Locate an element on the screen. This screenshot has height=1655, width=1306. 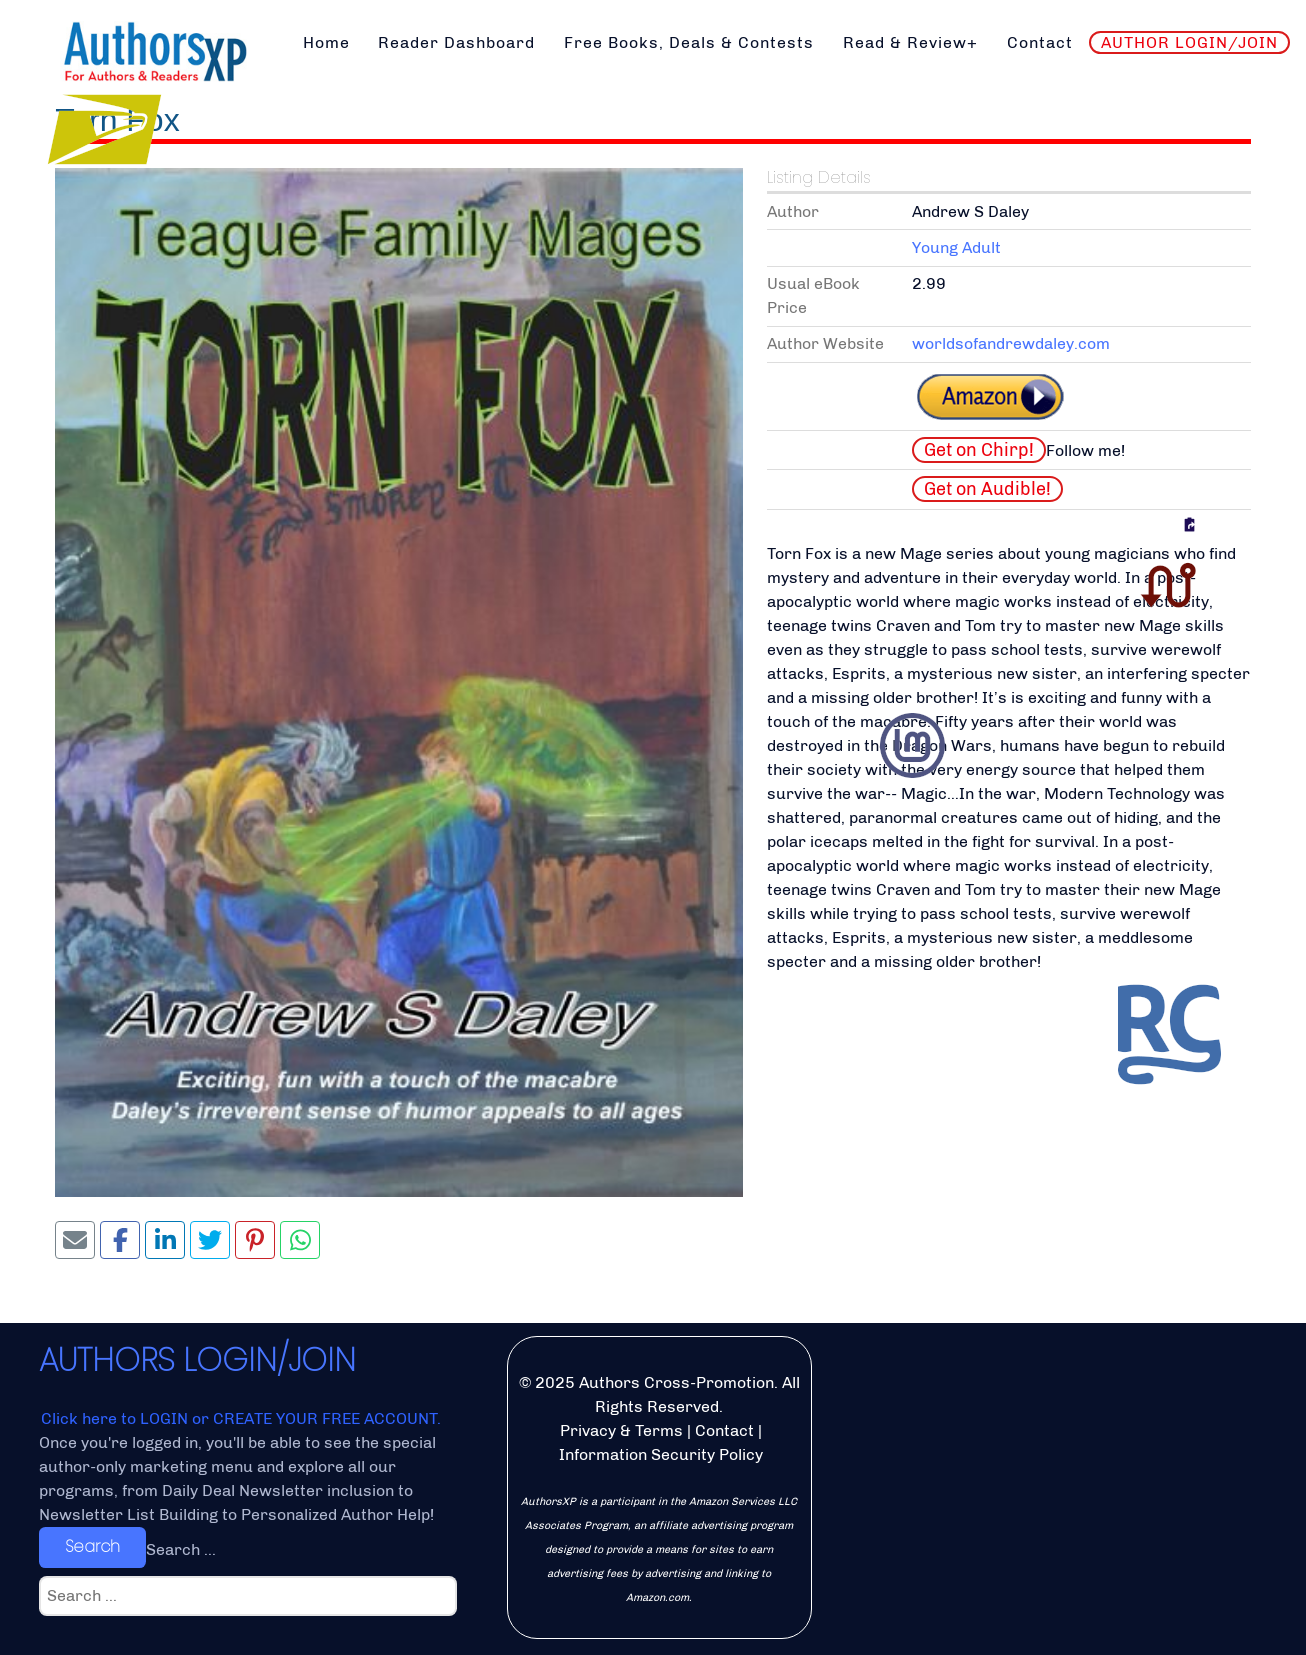
united states postal service logo is located at coordinates (104, 129).